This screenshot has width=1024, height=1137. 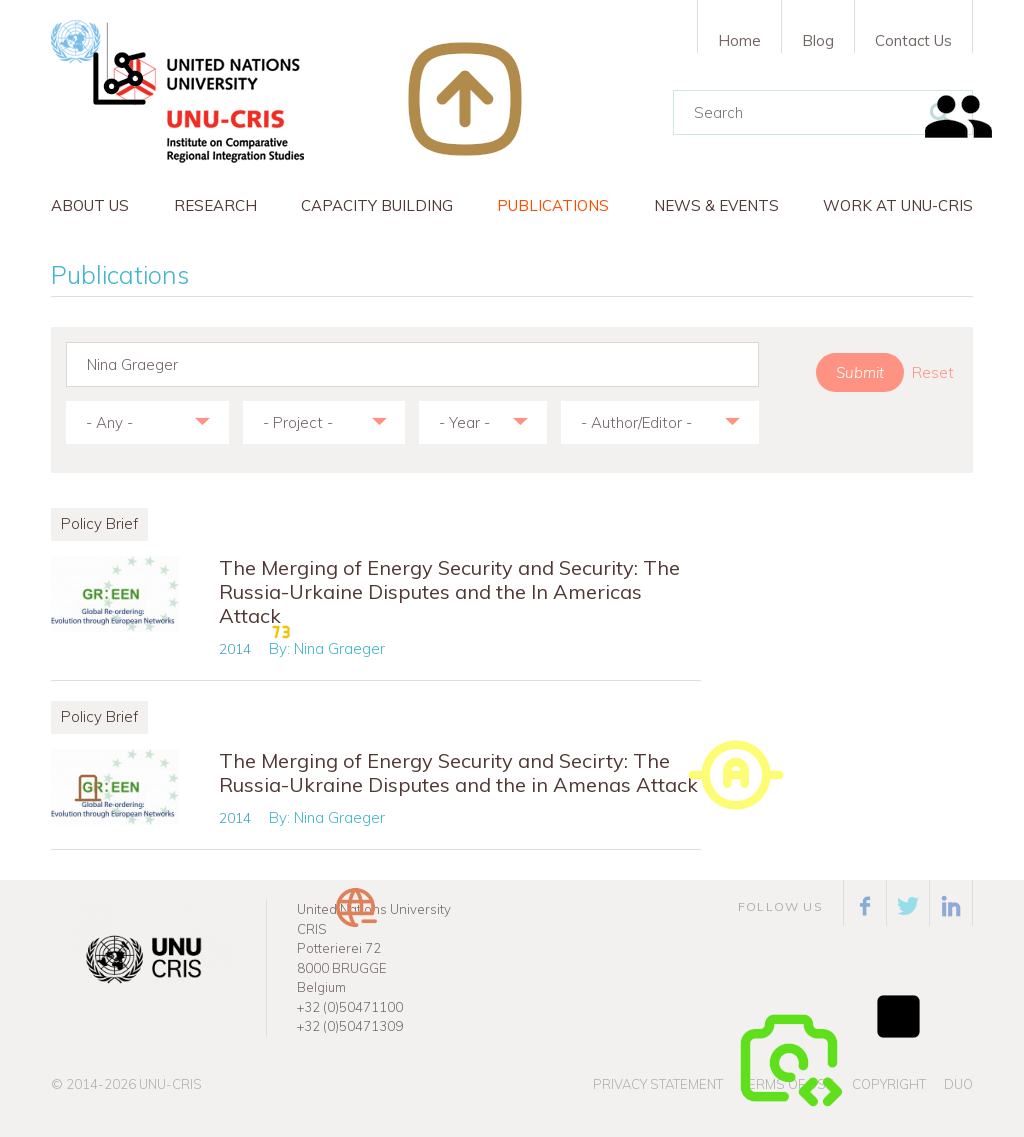 What do you see at coordinates (465, 99) in the screenshot?
I see `upload a file or document` at bounding box center [465, 99].